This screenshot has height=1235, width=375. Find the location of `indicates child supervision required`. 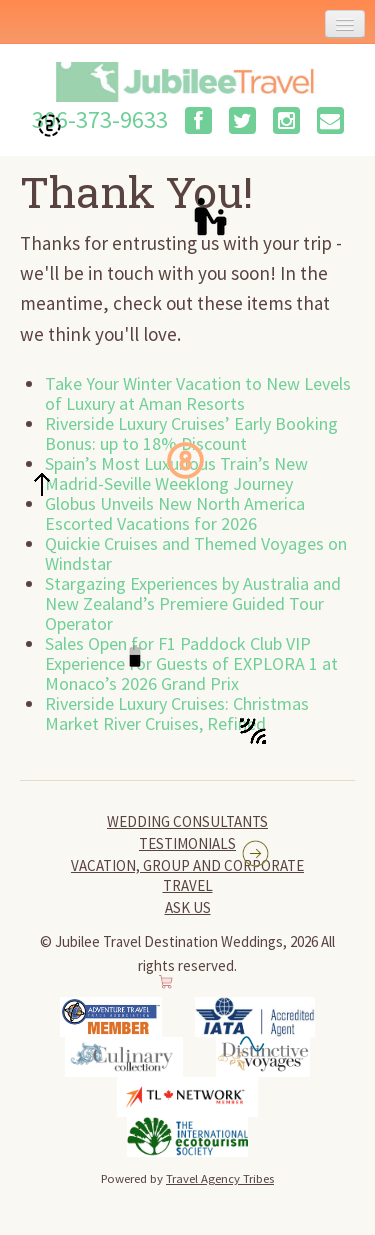

indicates child supervision required is located at coordinates (211, 216).